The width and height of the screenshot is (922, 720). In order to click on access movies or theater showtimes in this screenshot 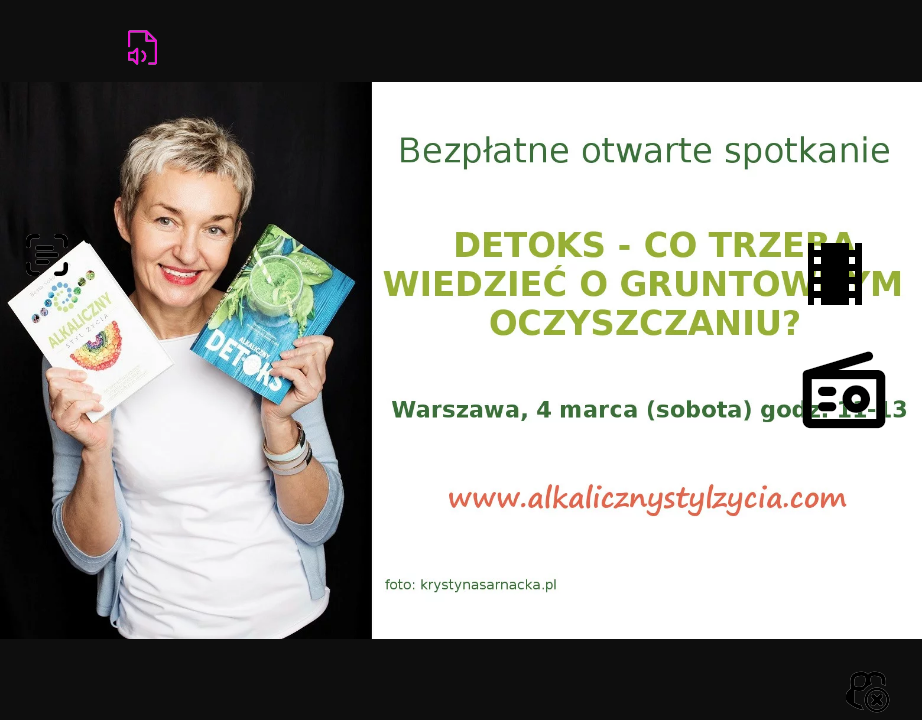, I will do `click(835, 274)`.